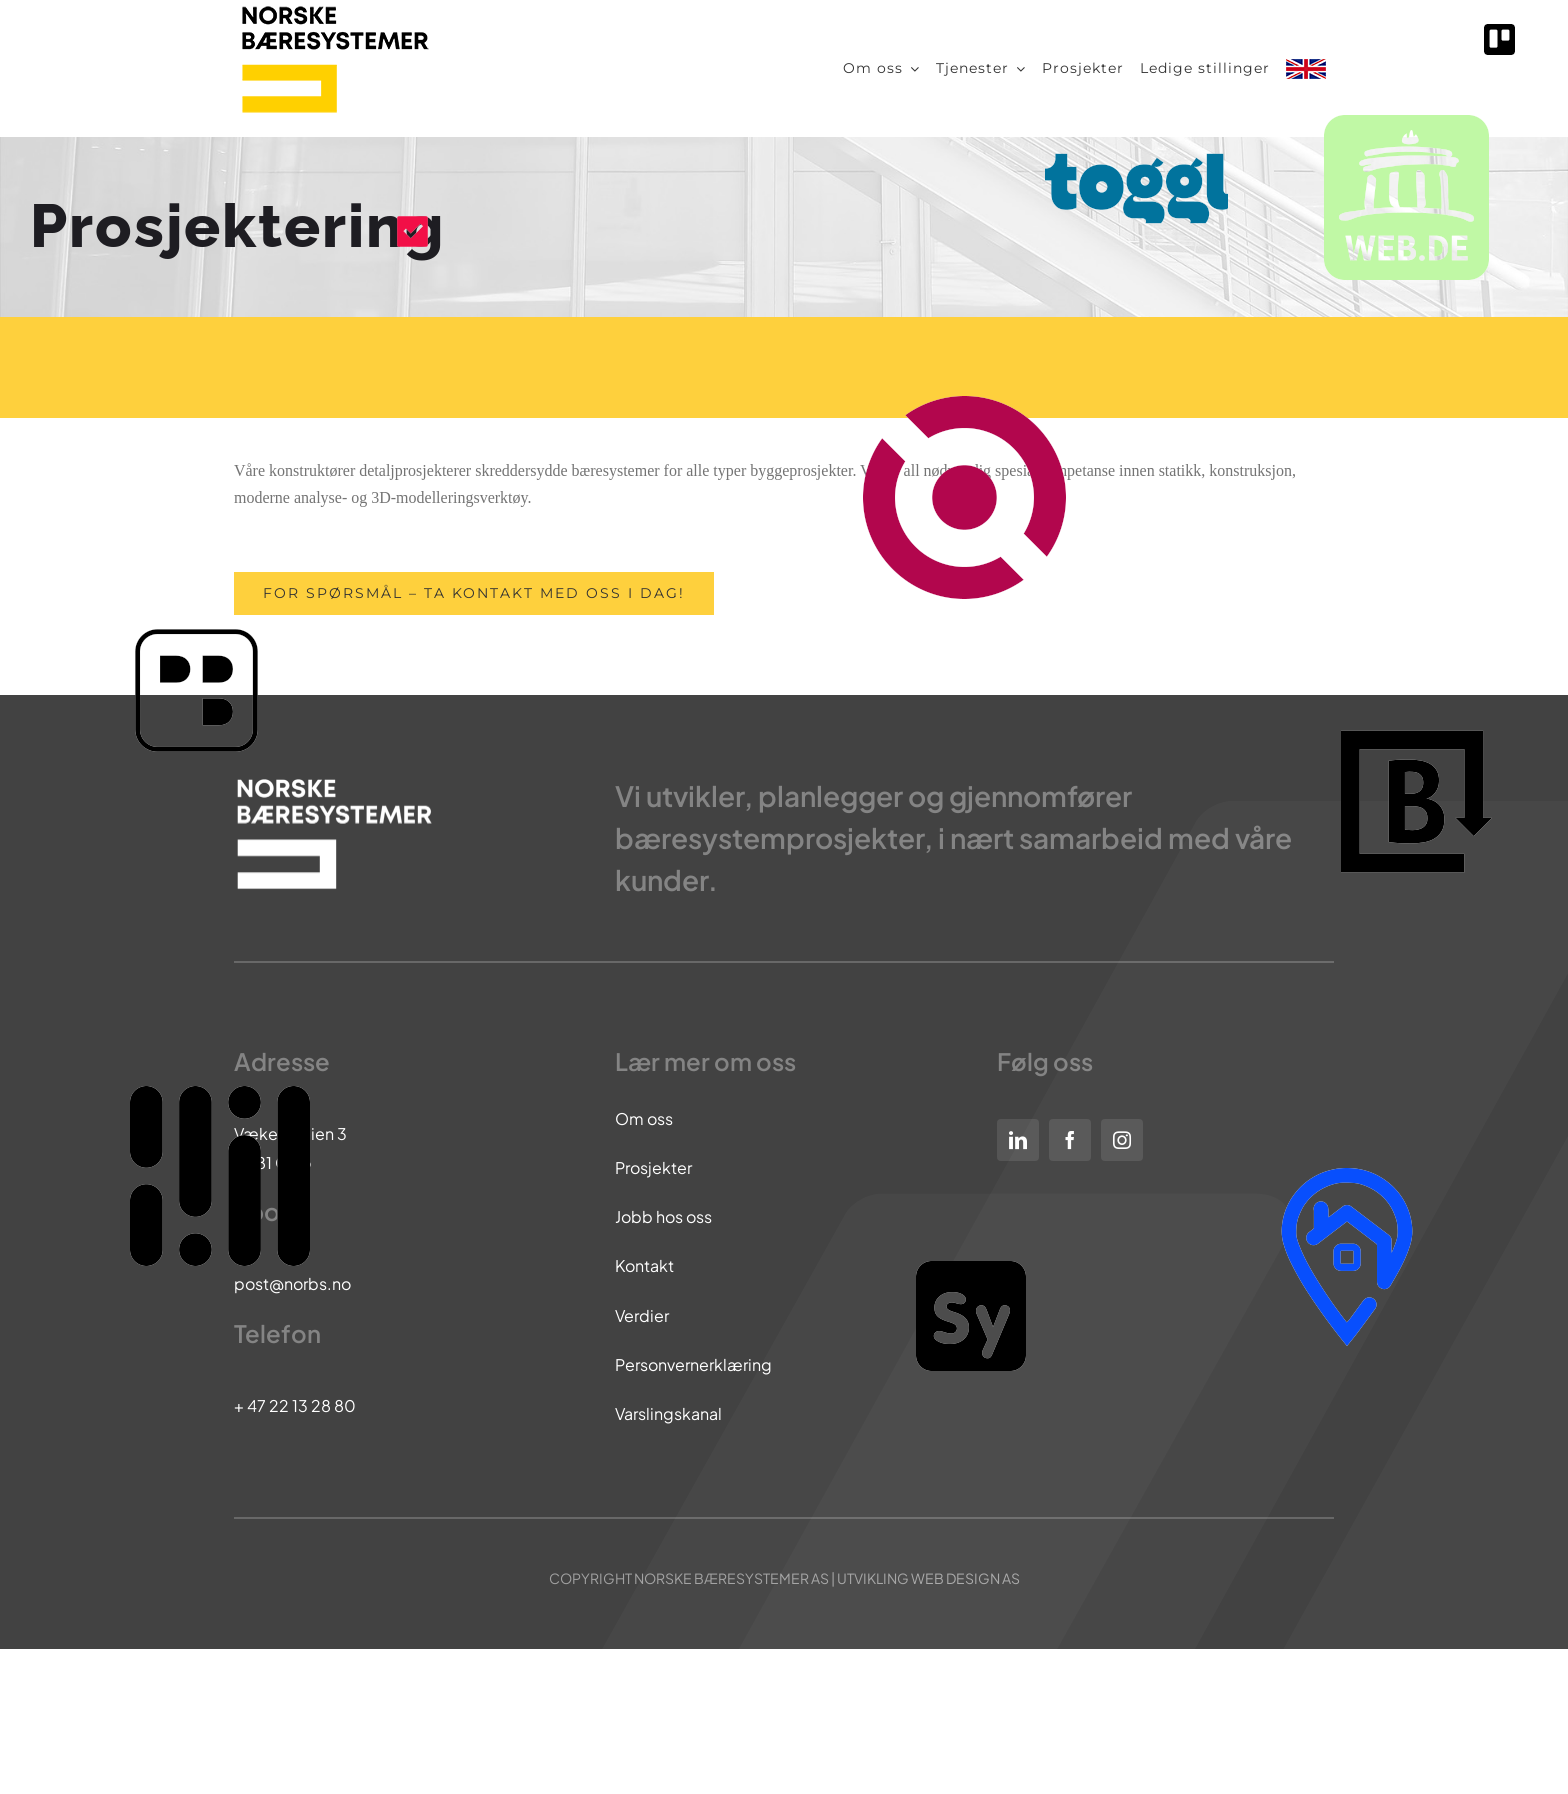 Image resolution: width=1568 pixels, height=1794 pixels. I want to click on open the Zingat real estate app, so click(1347, 1257).